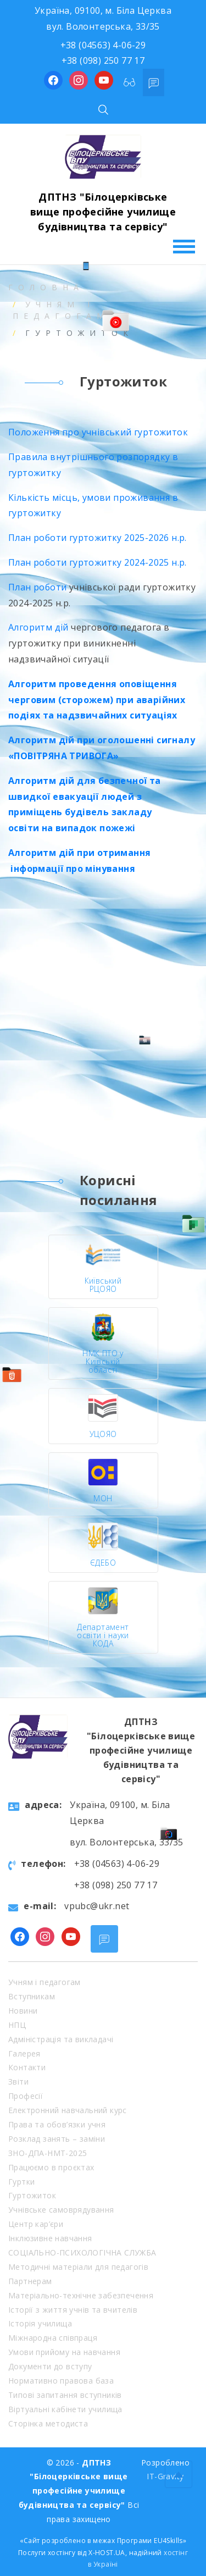  What do you see at coordinates (169, 1834) in the screenshot?
I see `open folder containing IntelliJ IDEA projects` at bounding box center [169, 1834].